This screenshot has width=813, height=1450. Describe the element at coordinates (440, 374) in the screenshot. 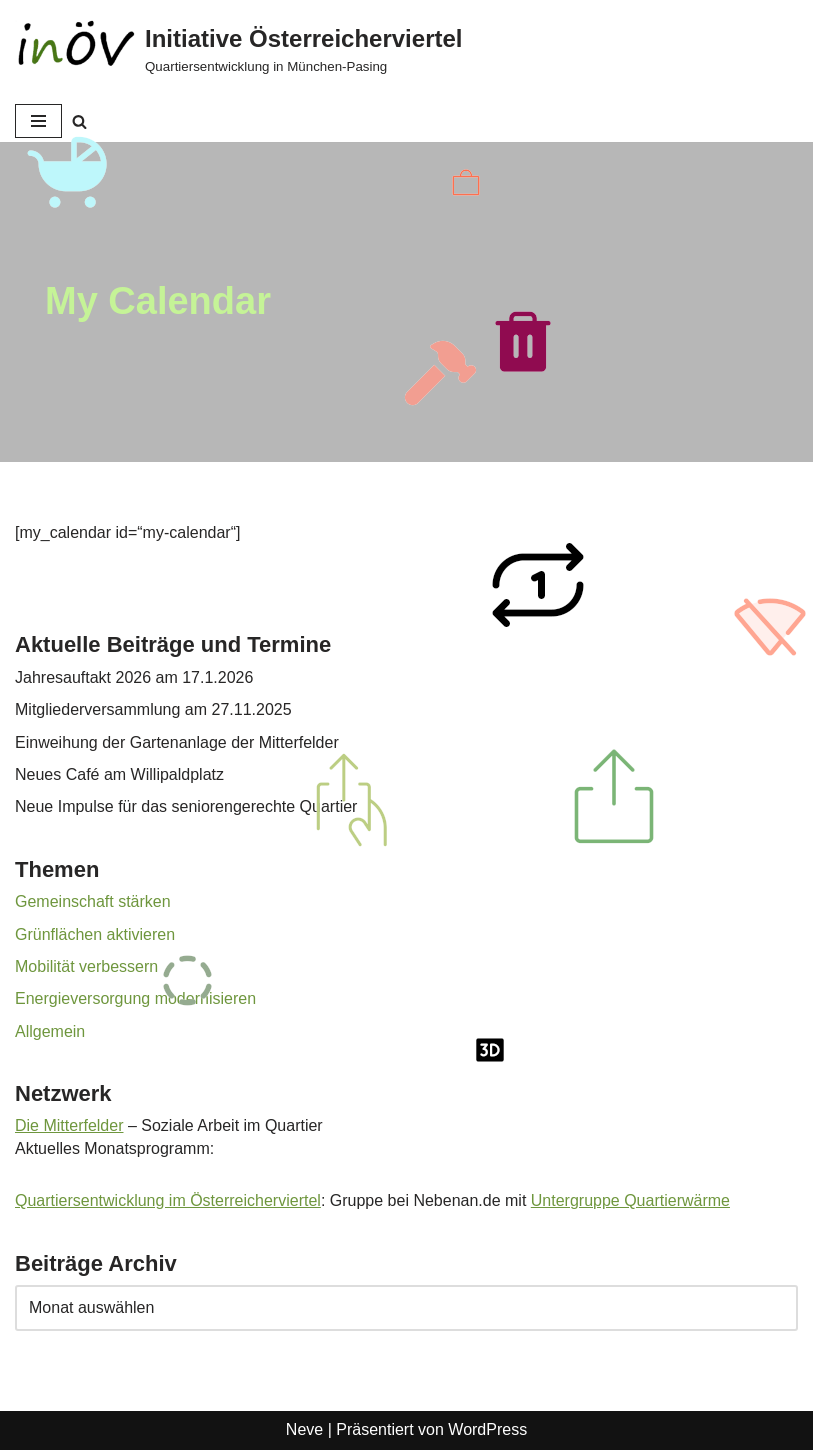

I see `access tools or settings` at that location.